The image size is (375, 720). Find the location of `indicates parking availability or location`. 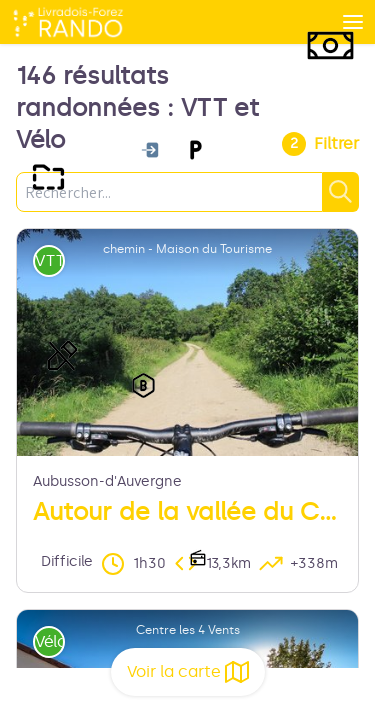

indicates parking availability or location is located at coordinates (196, 150).